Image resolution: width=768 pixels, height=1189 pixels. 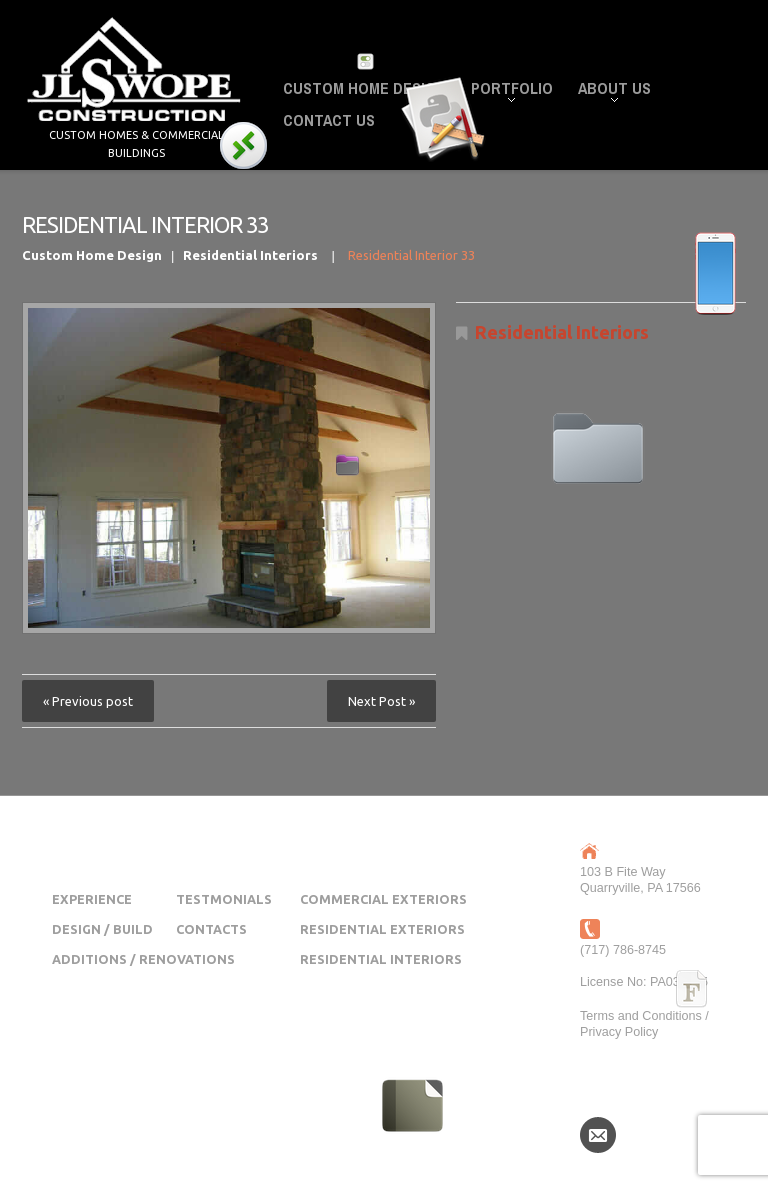 What do you see at coordinates (691, 988) in the screenshot?
I see `a fortran source code file` at bounding box center [691, 988].